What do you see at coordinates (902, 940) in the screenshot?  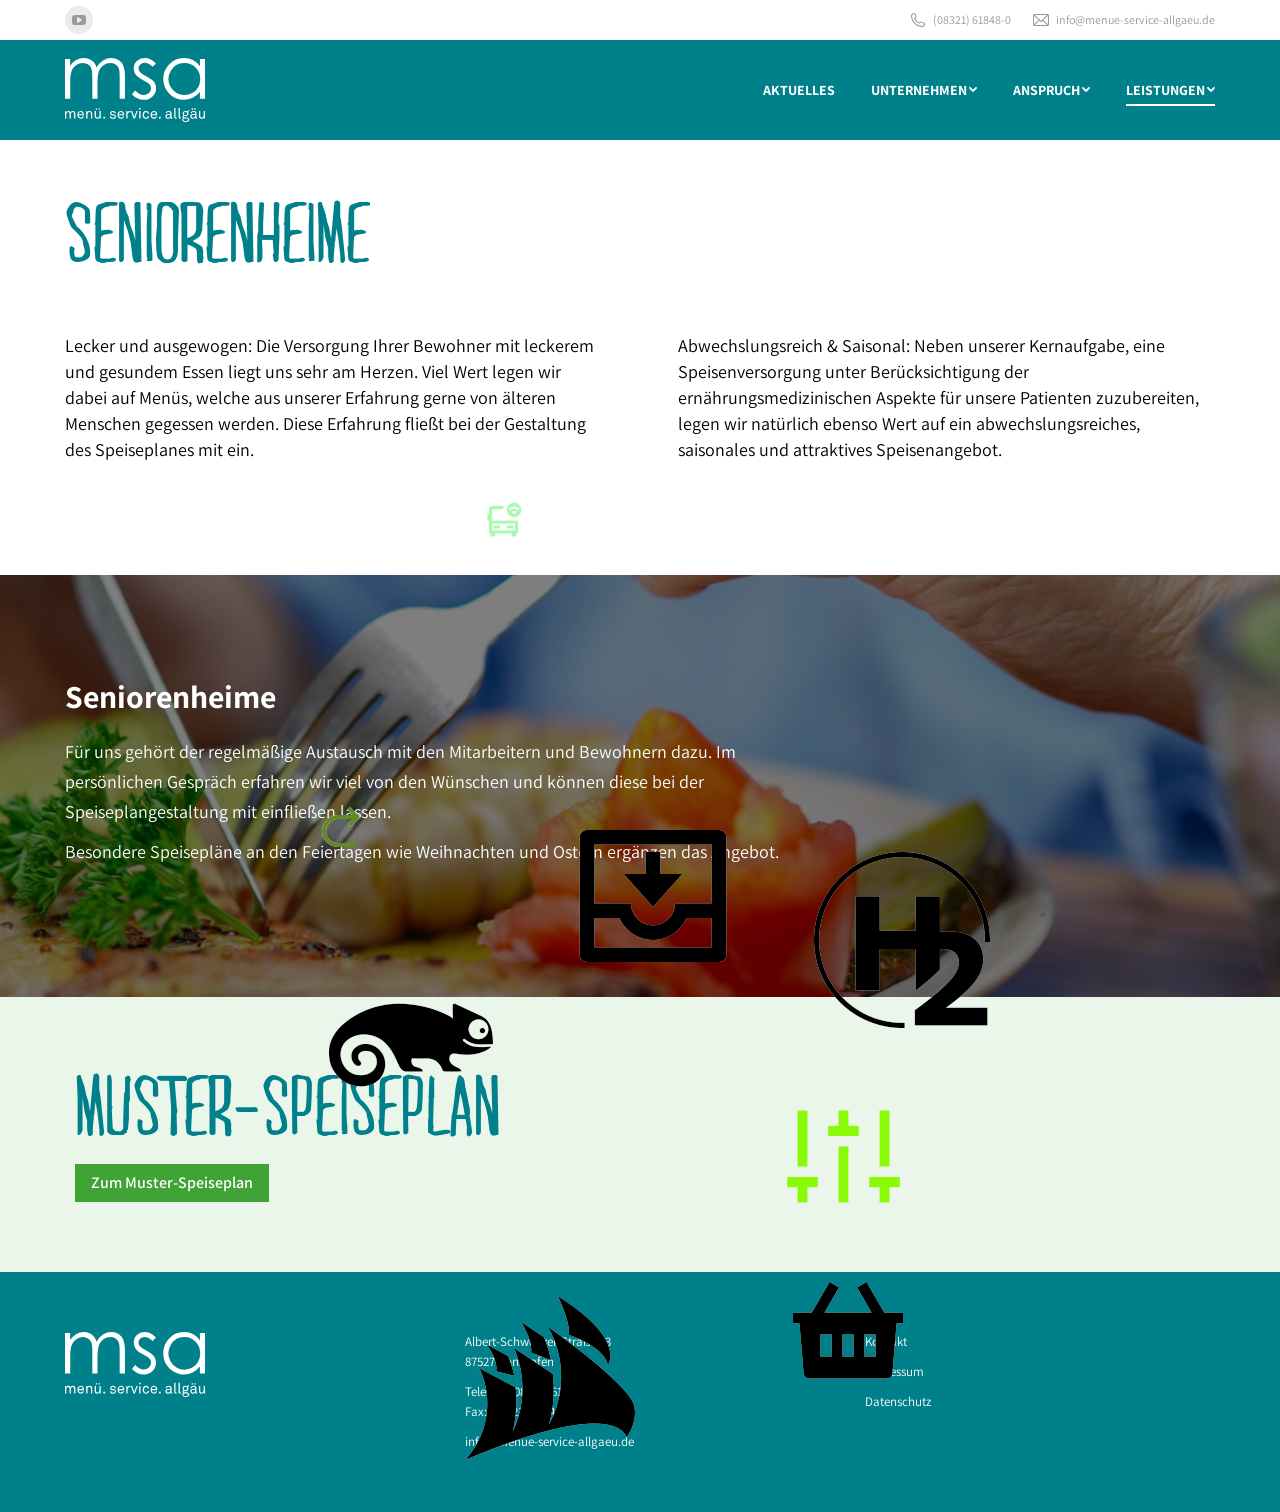 I see `h2 database logo` at bounding box center [902, 940].